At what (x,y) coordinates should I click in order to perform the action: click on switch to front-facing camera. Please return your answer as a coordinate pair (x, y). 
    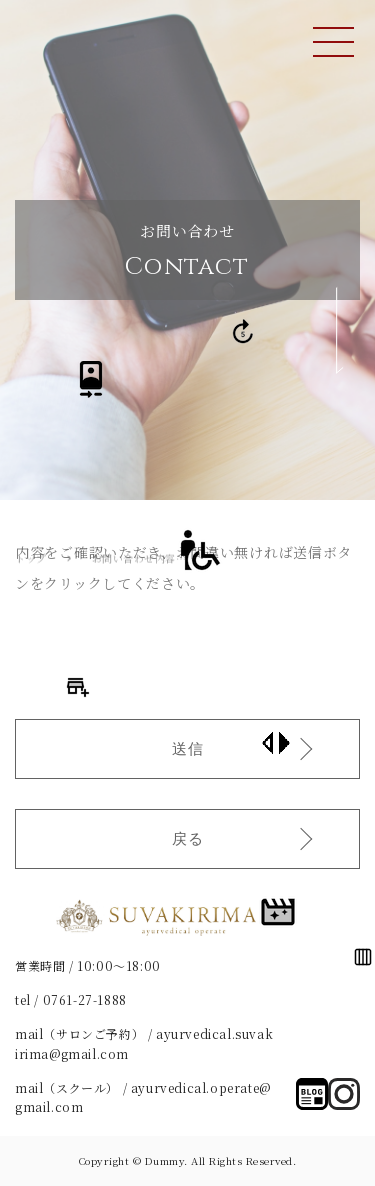
    Looking at the image, I should click on (91, 380).